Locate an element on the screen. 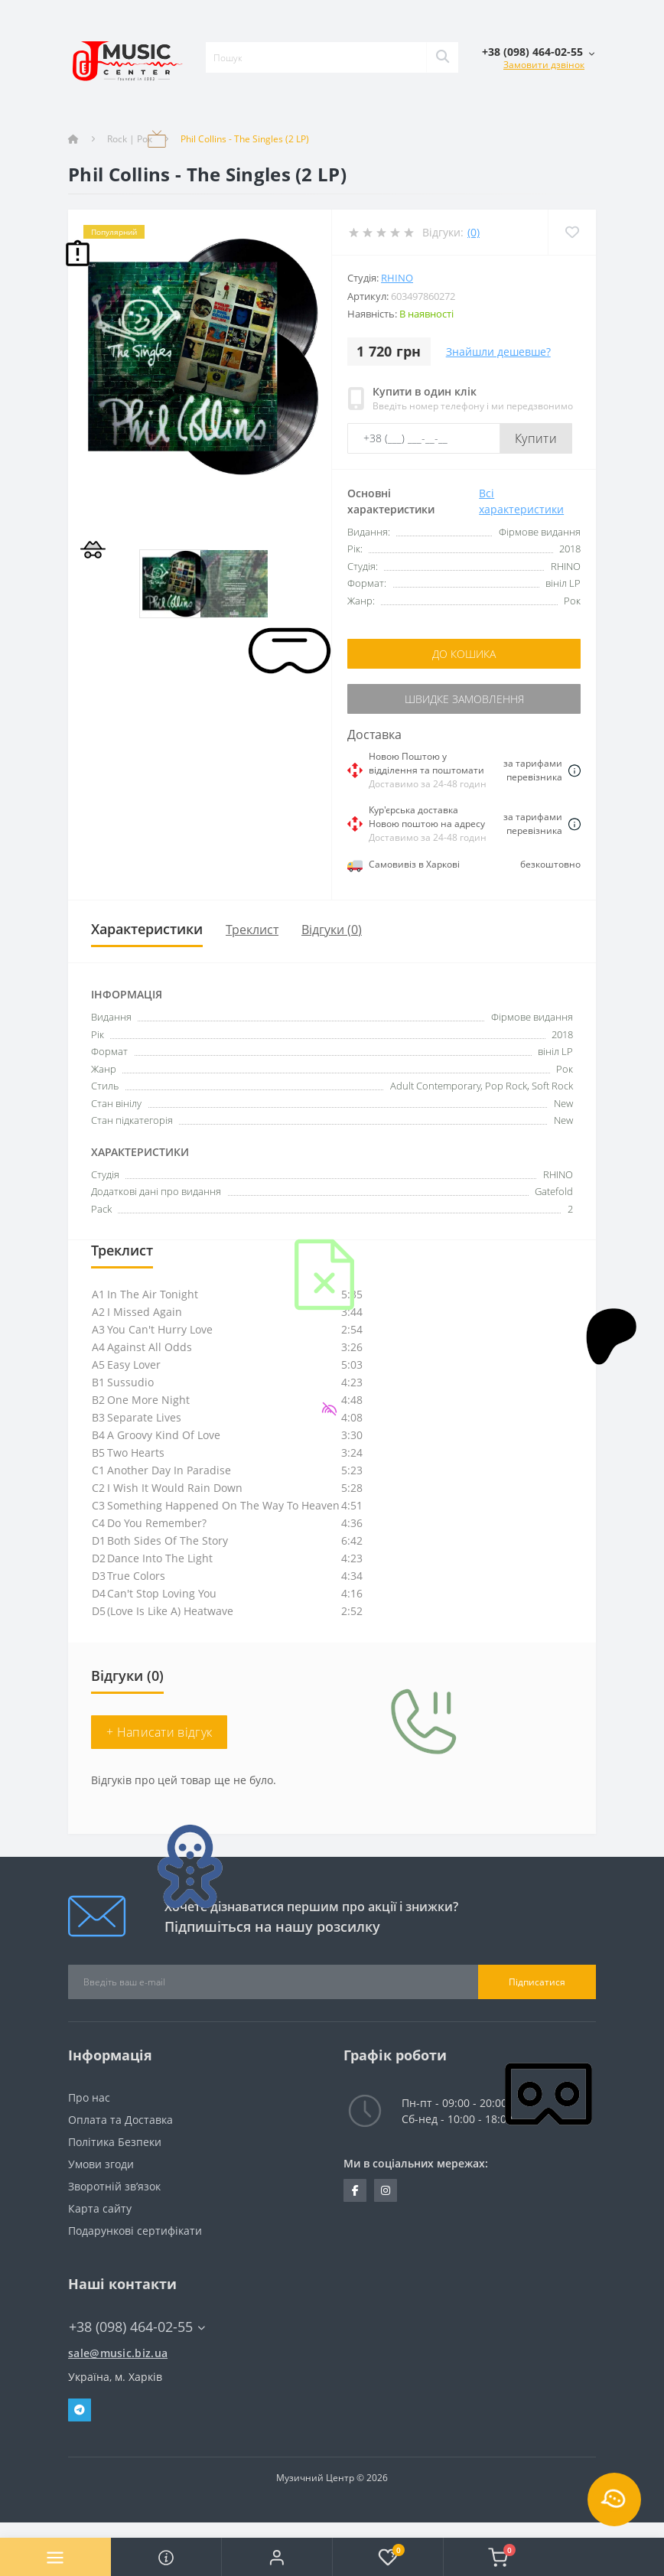 The image size is (664, 2576). delete or remove a file is located at coordinates (324, 1275).